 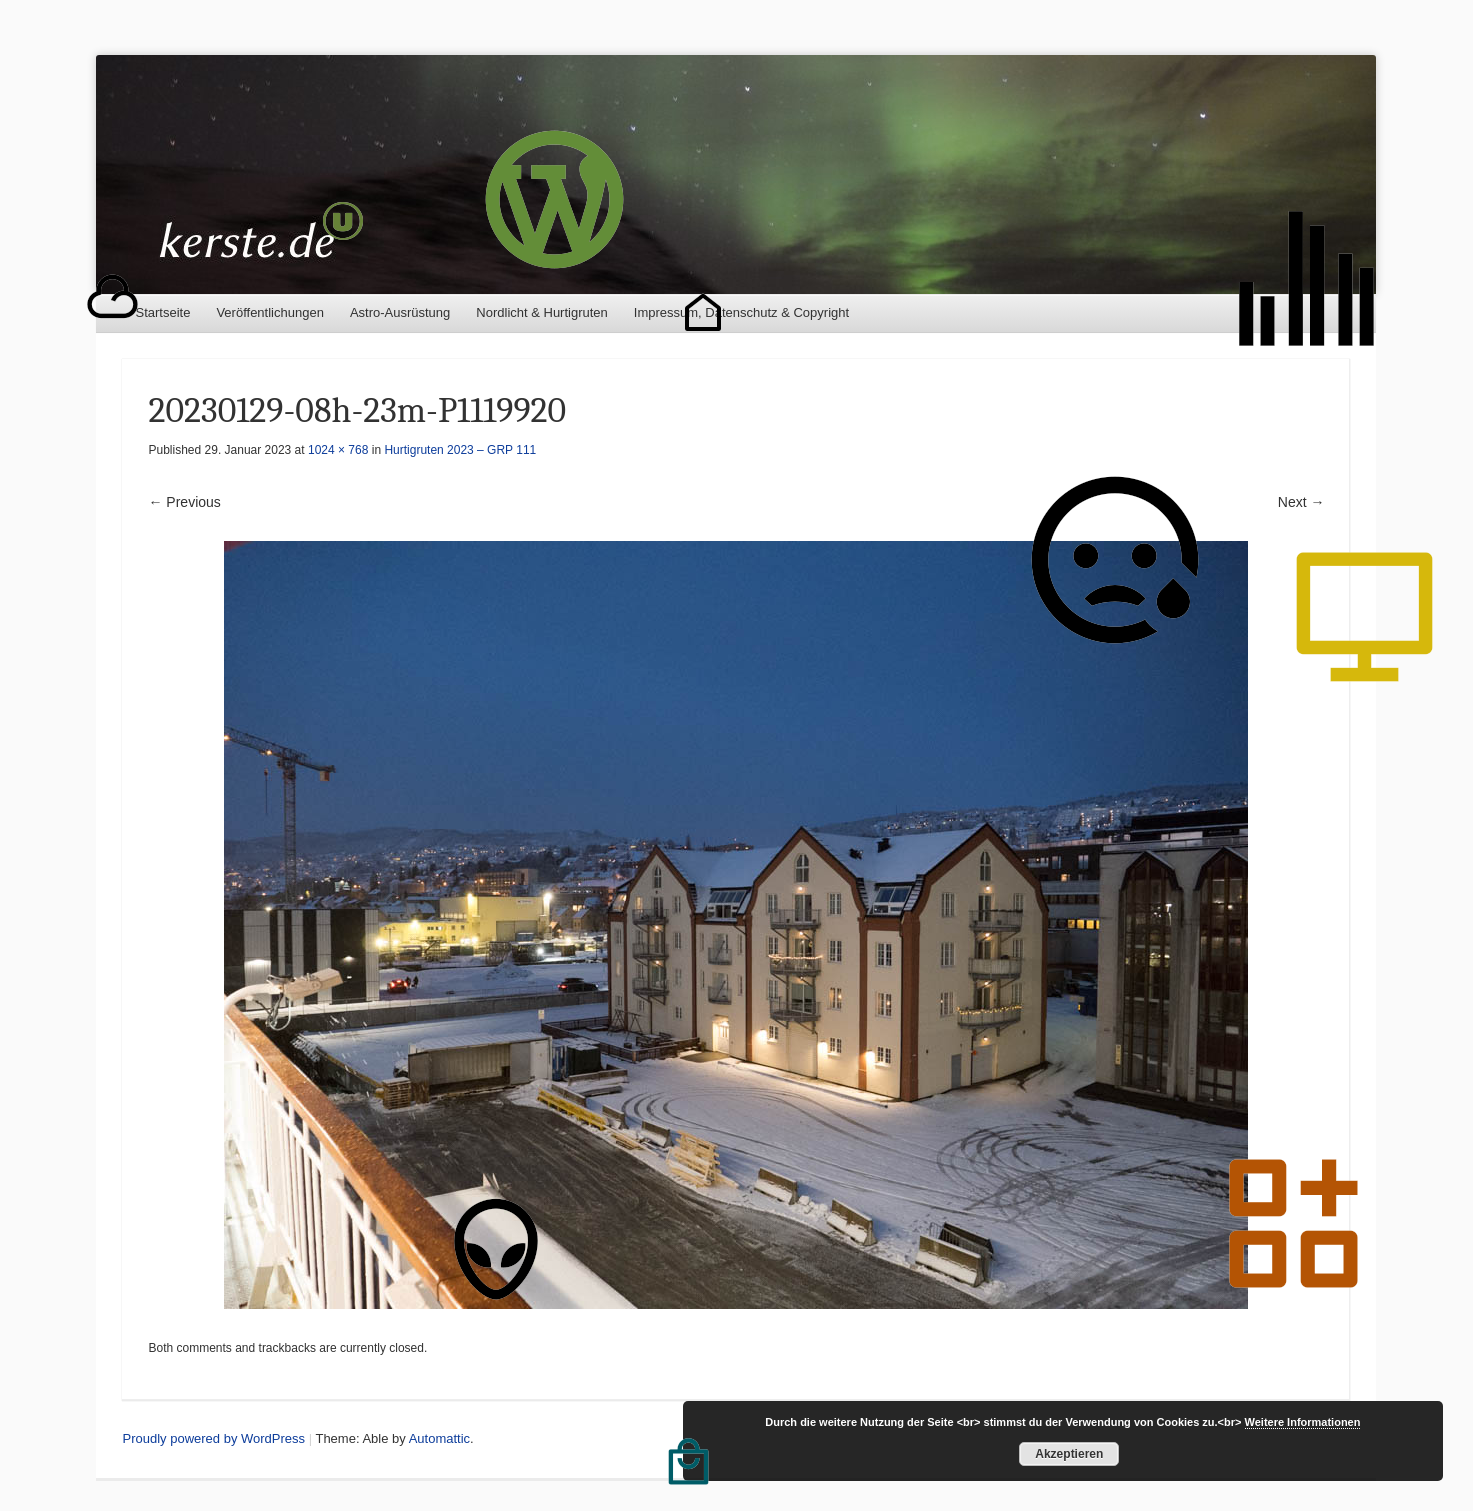 What do you see at coordinates (1115, 560) in the screenshot?
I see `indicate a sad or negative reaction` at bounding box center [1115, 560].